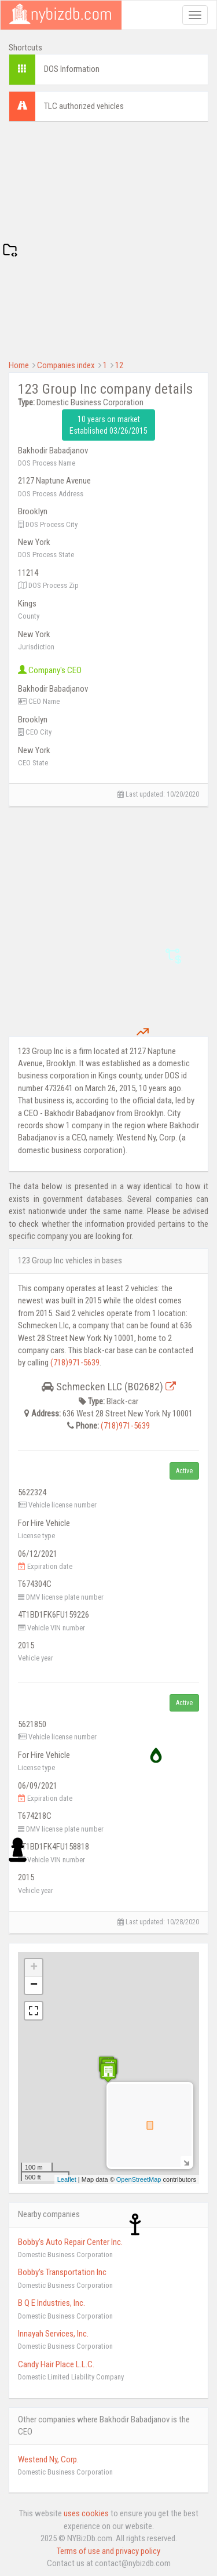 Image resolution: width=217 pixels, height=2576 pixels. What do you see at coordinates (156, 1755) in the screenshot?
I see `indicates trending or hot content` at bounding box center [156, 1755].